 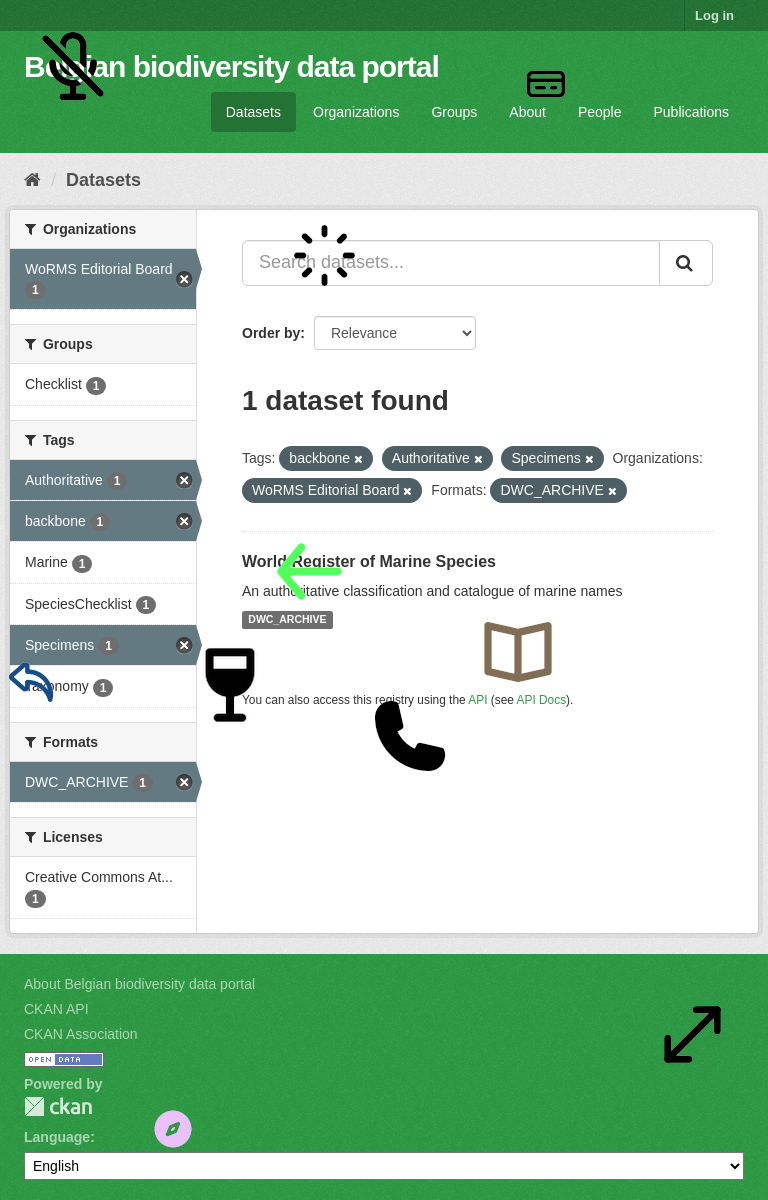 I want to click on open reading mode or e-book reader, so click(x=518, y=652).